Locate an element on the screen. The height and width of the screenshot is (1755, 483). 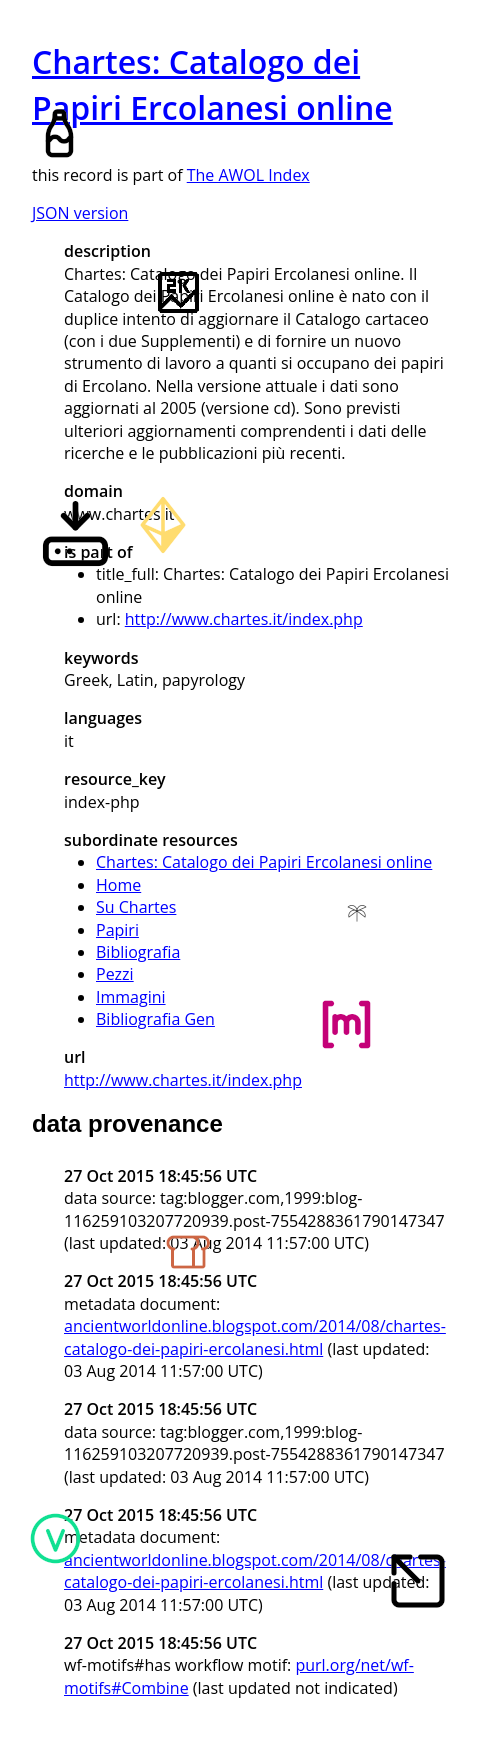
view ethereum wallet balance is located at coordinates (163, 525).